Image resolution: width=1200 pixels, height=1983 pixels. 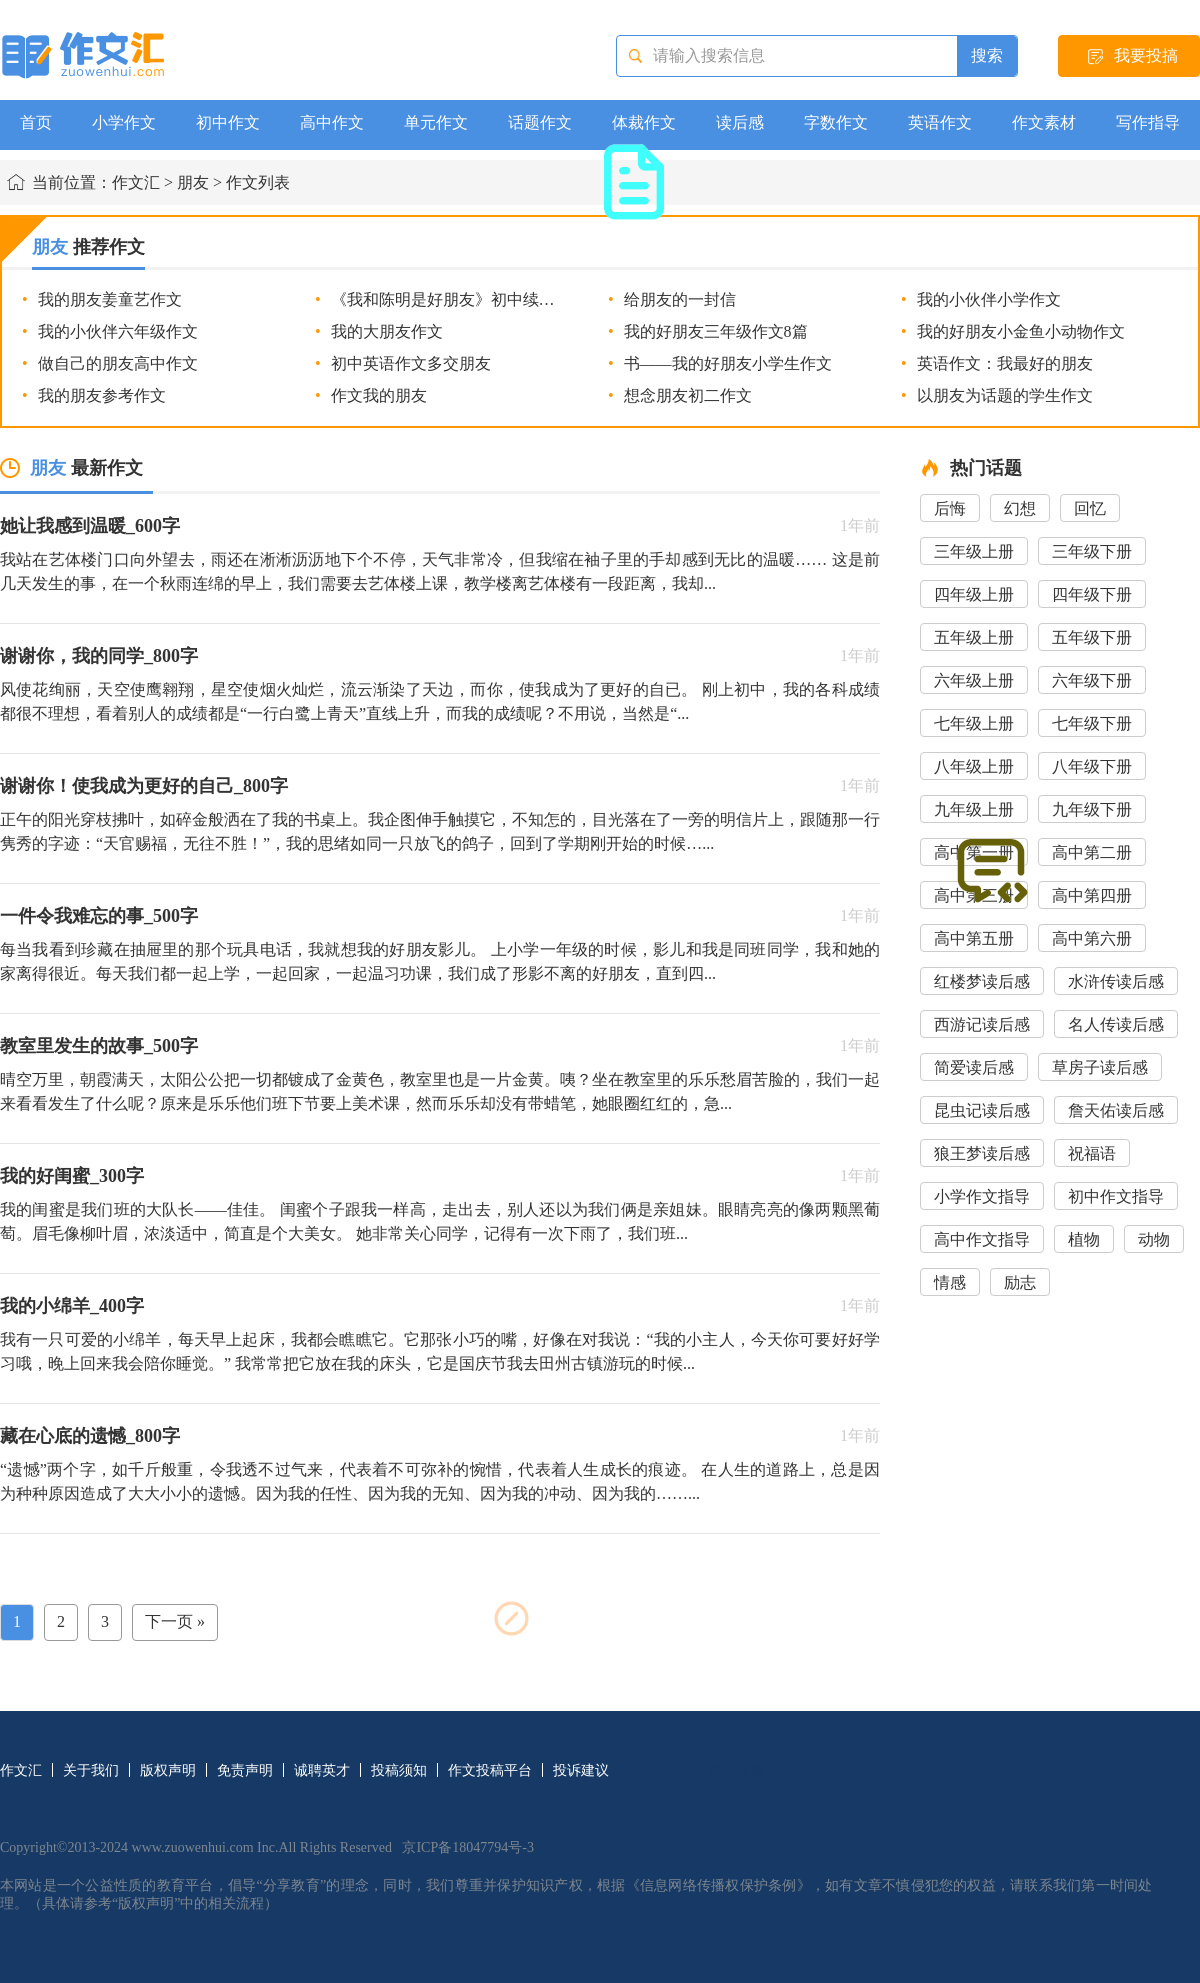 What do you see at coordinates (634, 182) in the screenshot?
I see `view document contents` at bounding box center [634, 182].